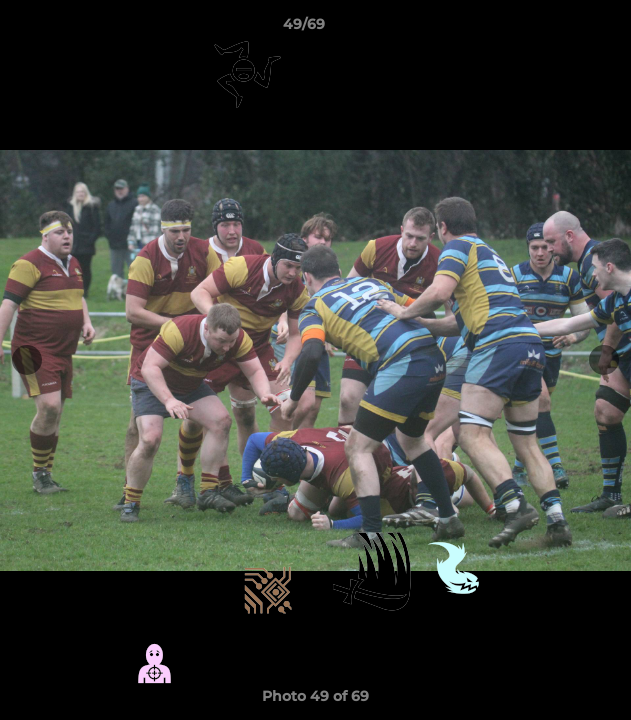 This screenshot has width=631, height=720. Describe the element at coordinates (268, 590) in the screenshot. I see `access hardware or system settings` at that location.